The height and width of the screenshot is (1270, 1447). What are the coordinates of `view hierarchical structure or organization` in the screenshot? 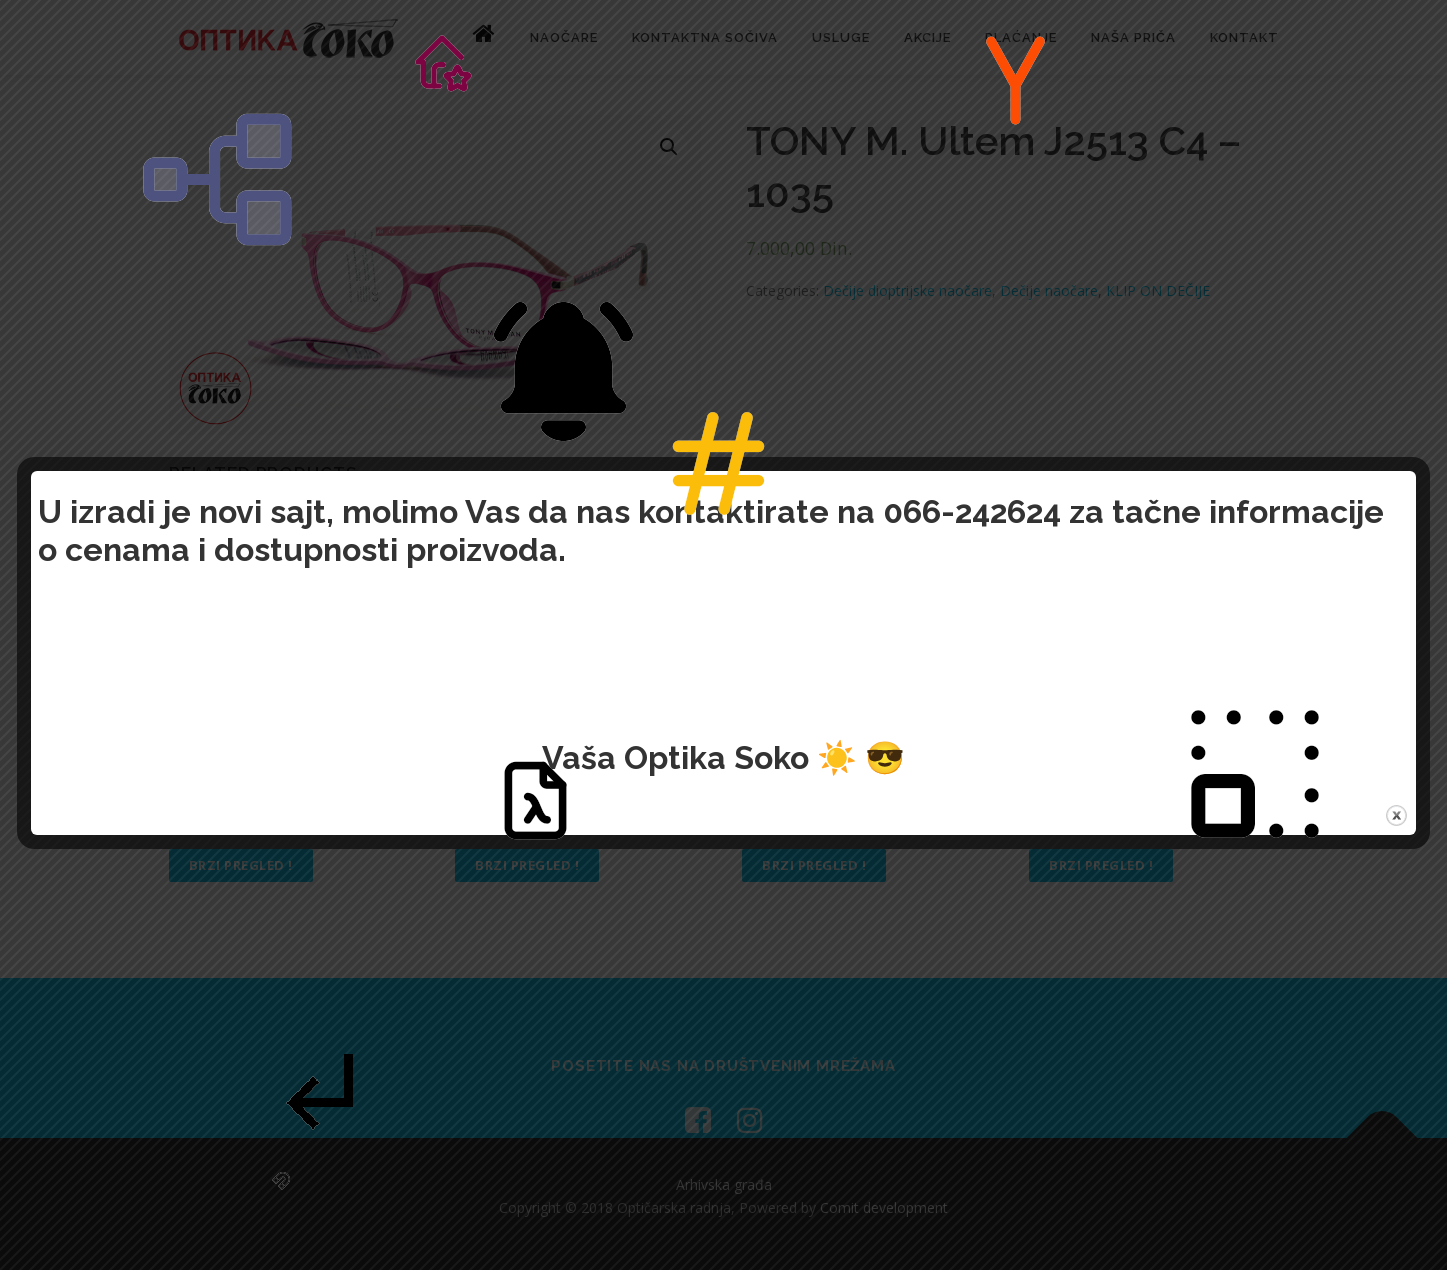 It's located at (225, 179).